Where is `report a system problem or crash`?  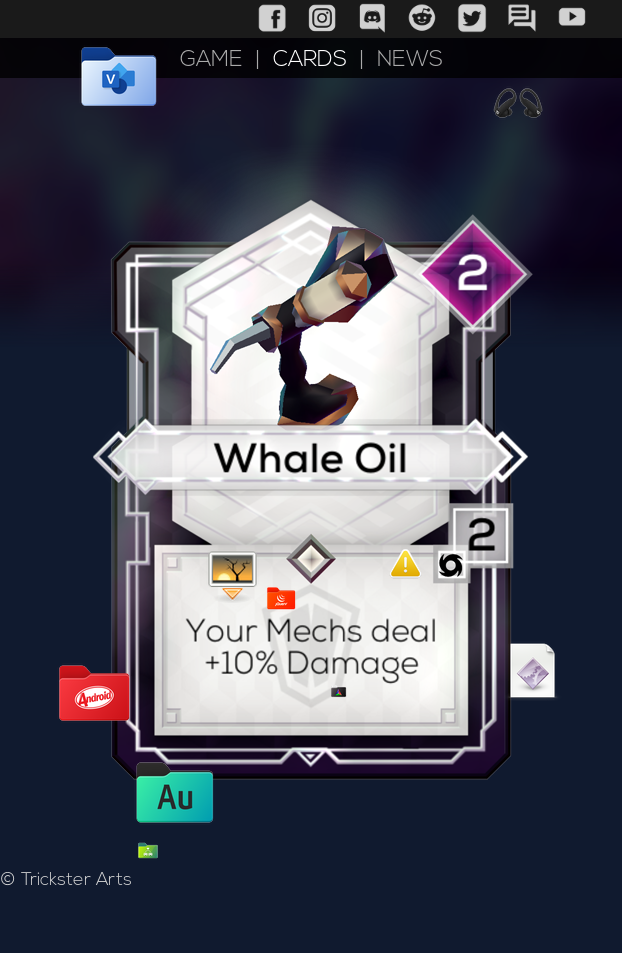
report a system problem or crash is located at coordinates (405, 563).